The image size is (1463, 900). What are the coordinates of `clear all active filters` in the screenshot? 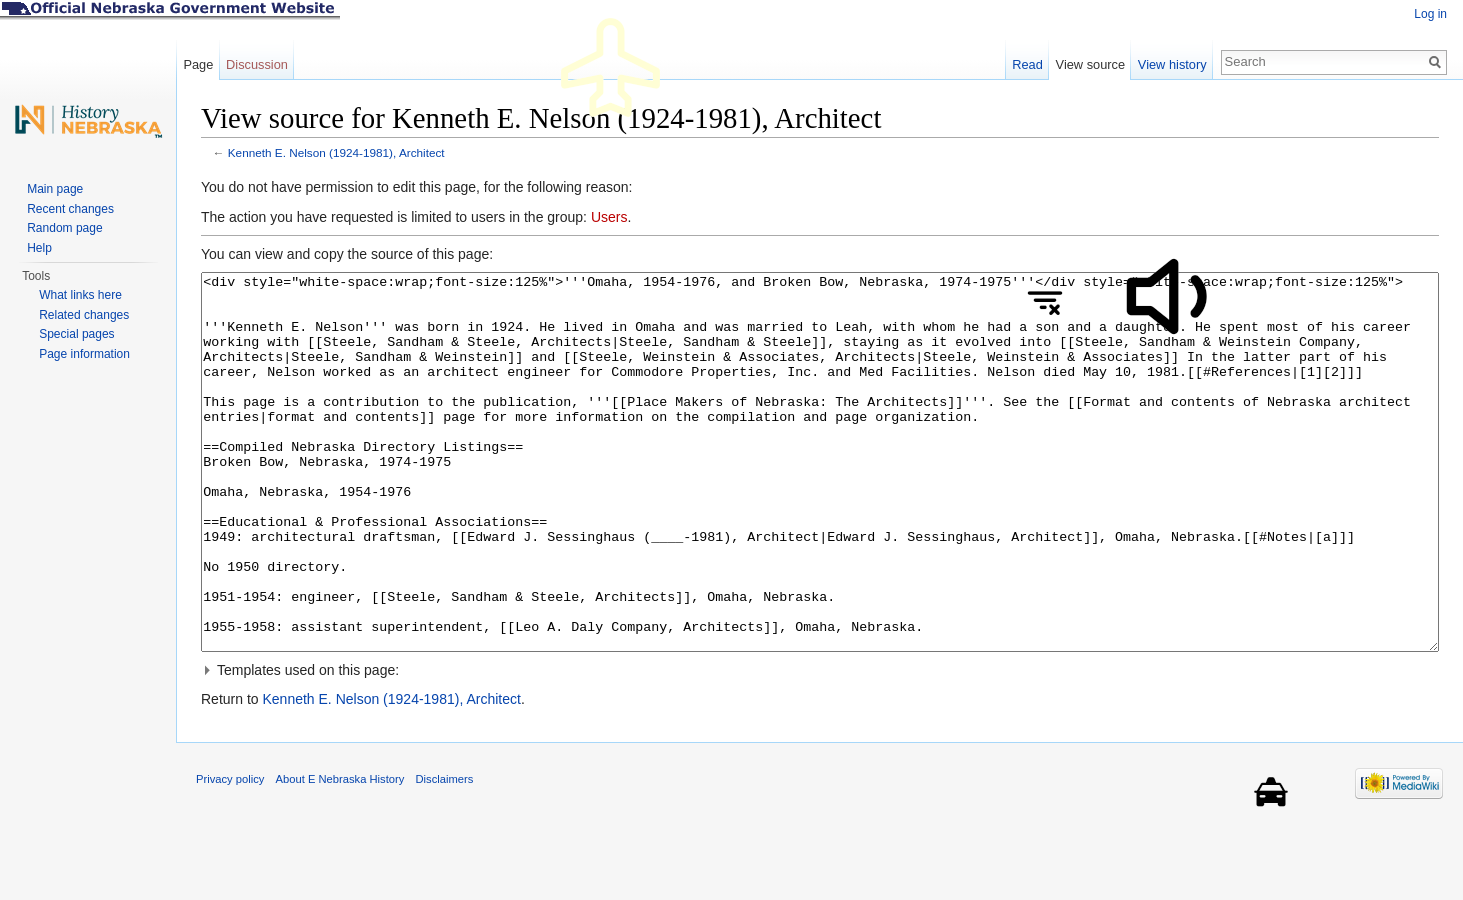 It's located at (1045, 299).